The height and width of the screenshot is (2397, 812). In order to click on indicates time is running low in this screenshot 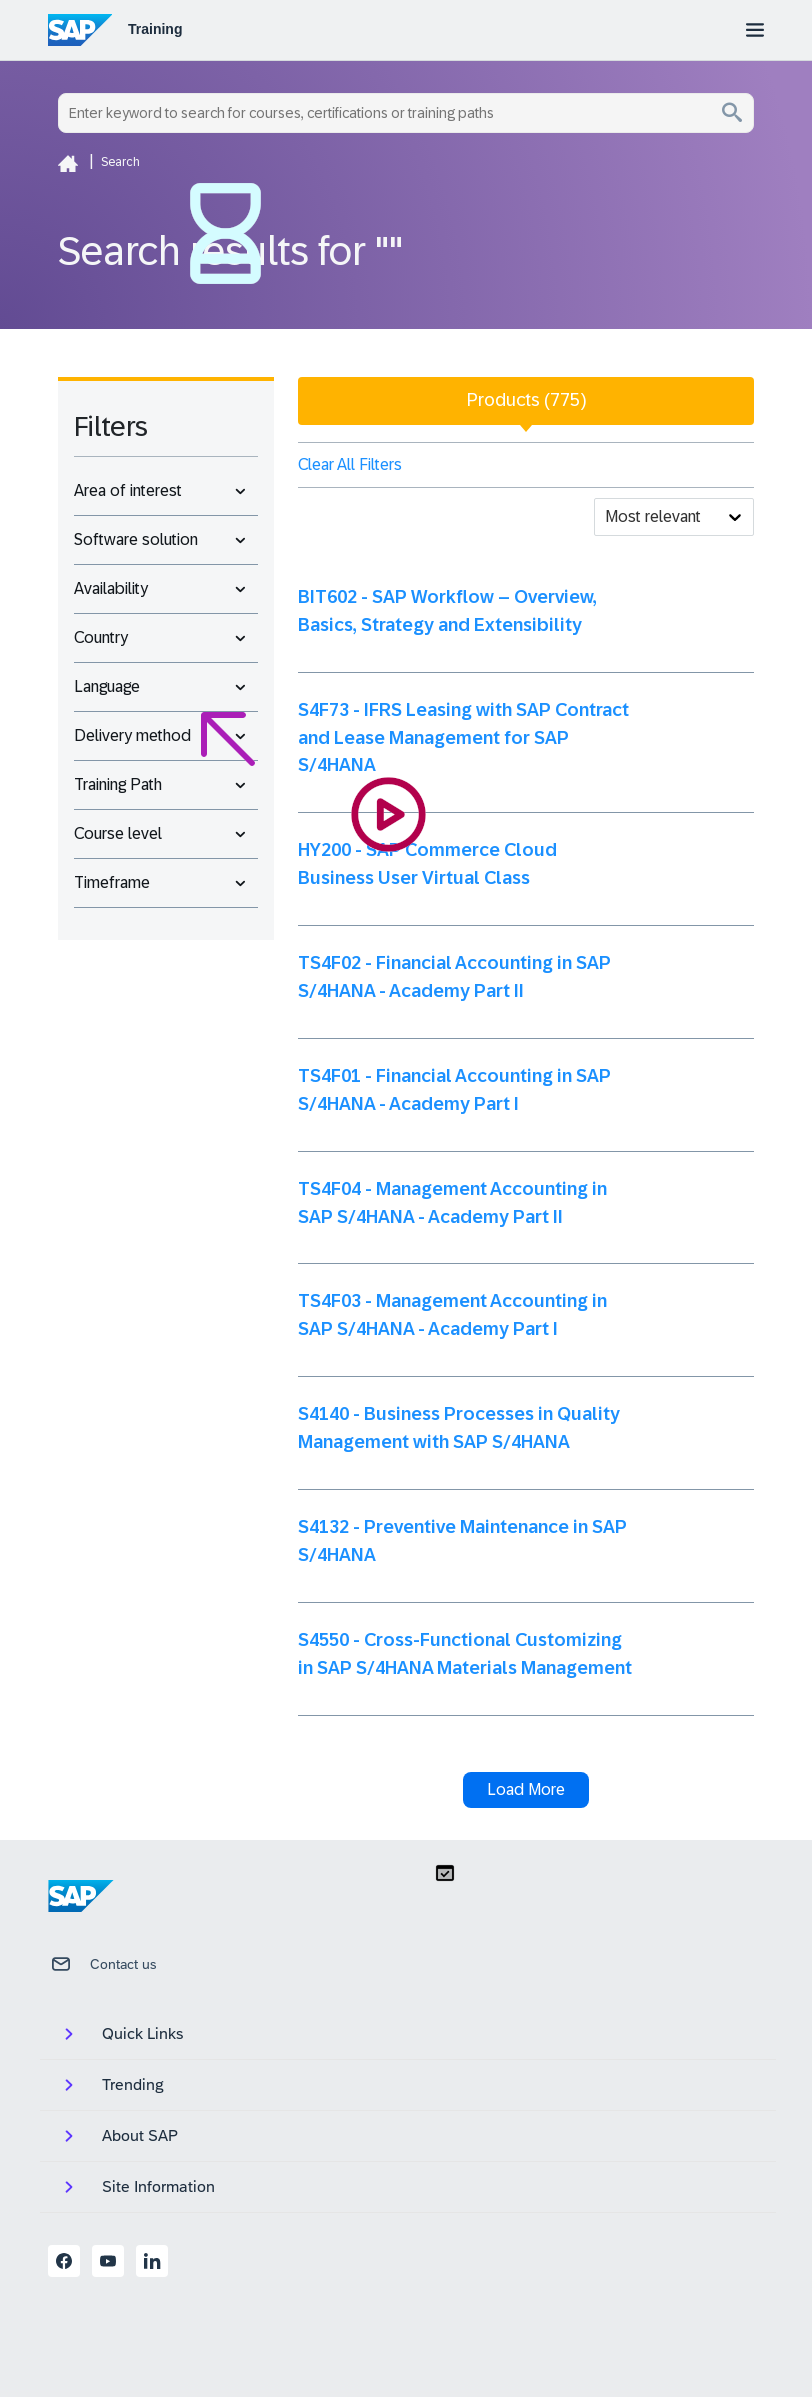, I will do `click(225, 233)`.